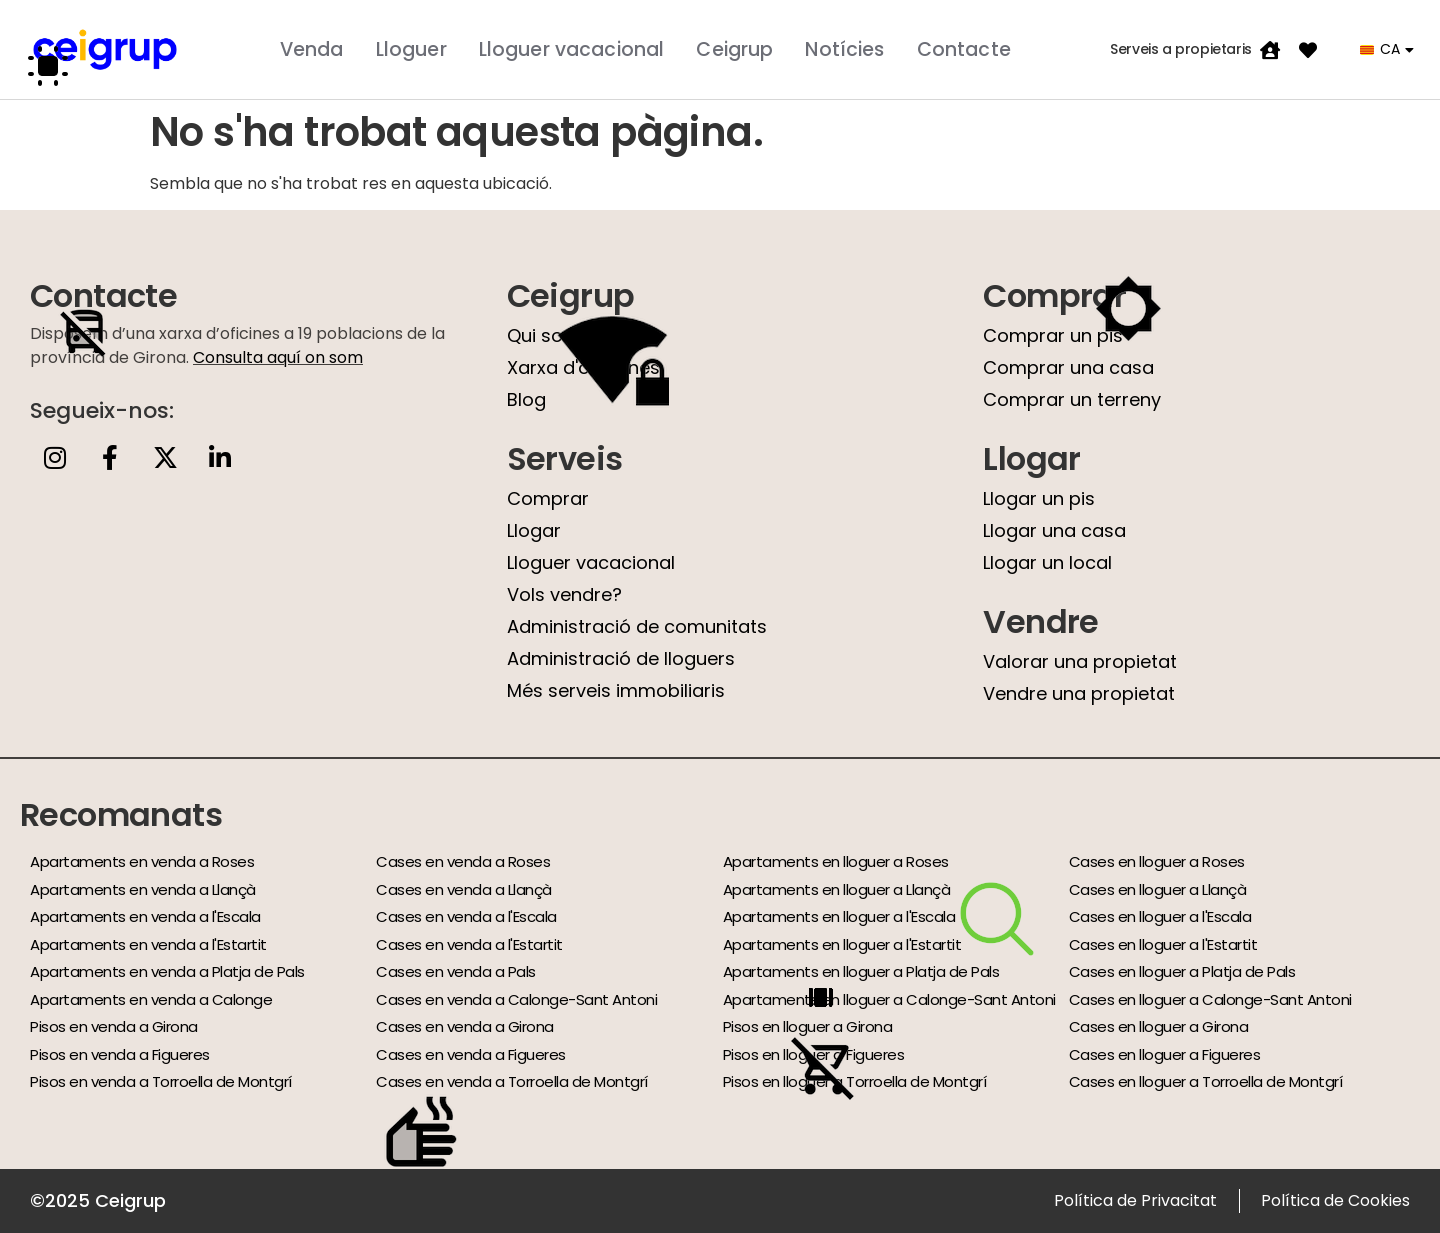 This screenshot has width=1440, height=1233. Describe the element at coordinates (84, 332) in the screenshot. I see `indicates transfers are not available at this stop` at that location.